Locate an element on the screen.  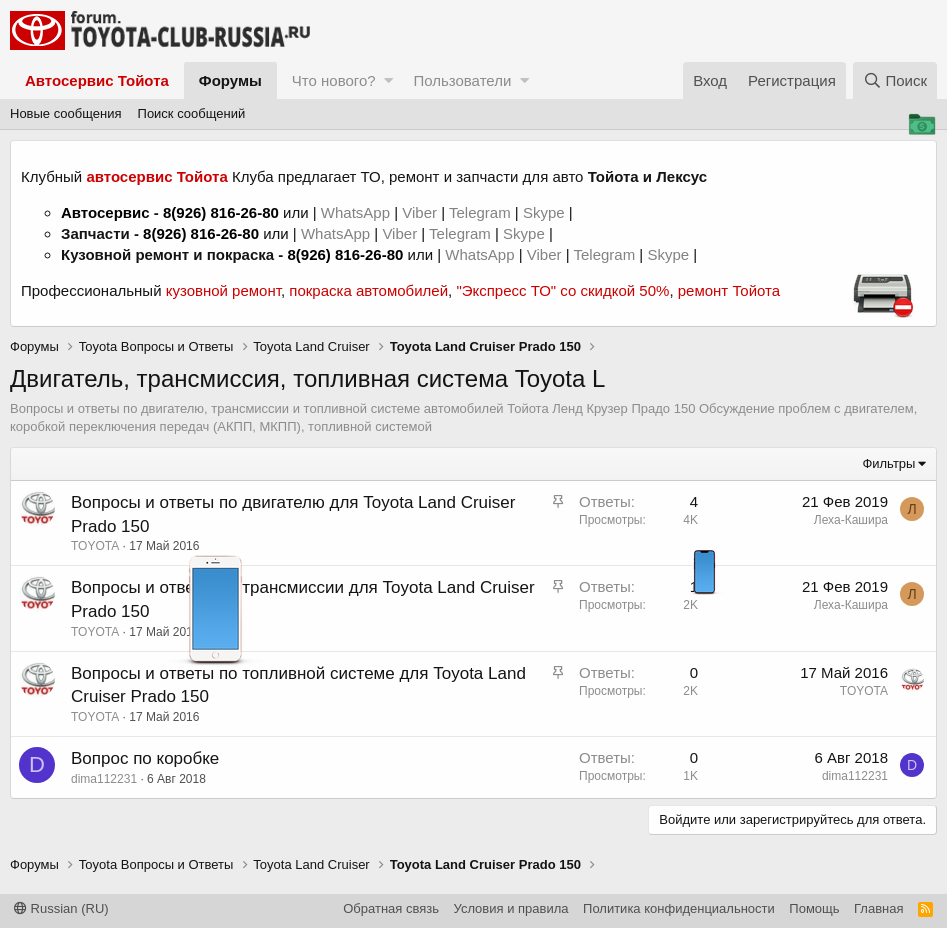
open folder containing financial documents is located at coordinates (922, 125).